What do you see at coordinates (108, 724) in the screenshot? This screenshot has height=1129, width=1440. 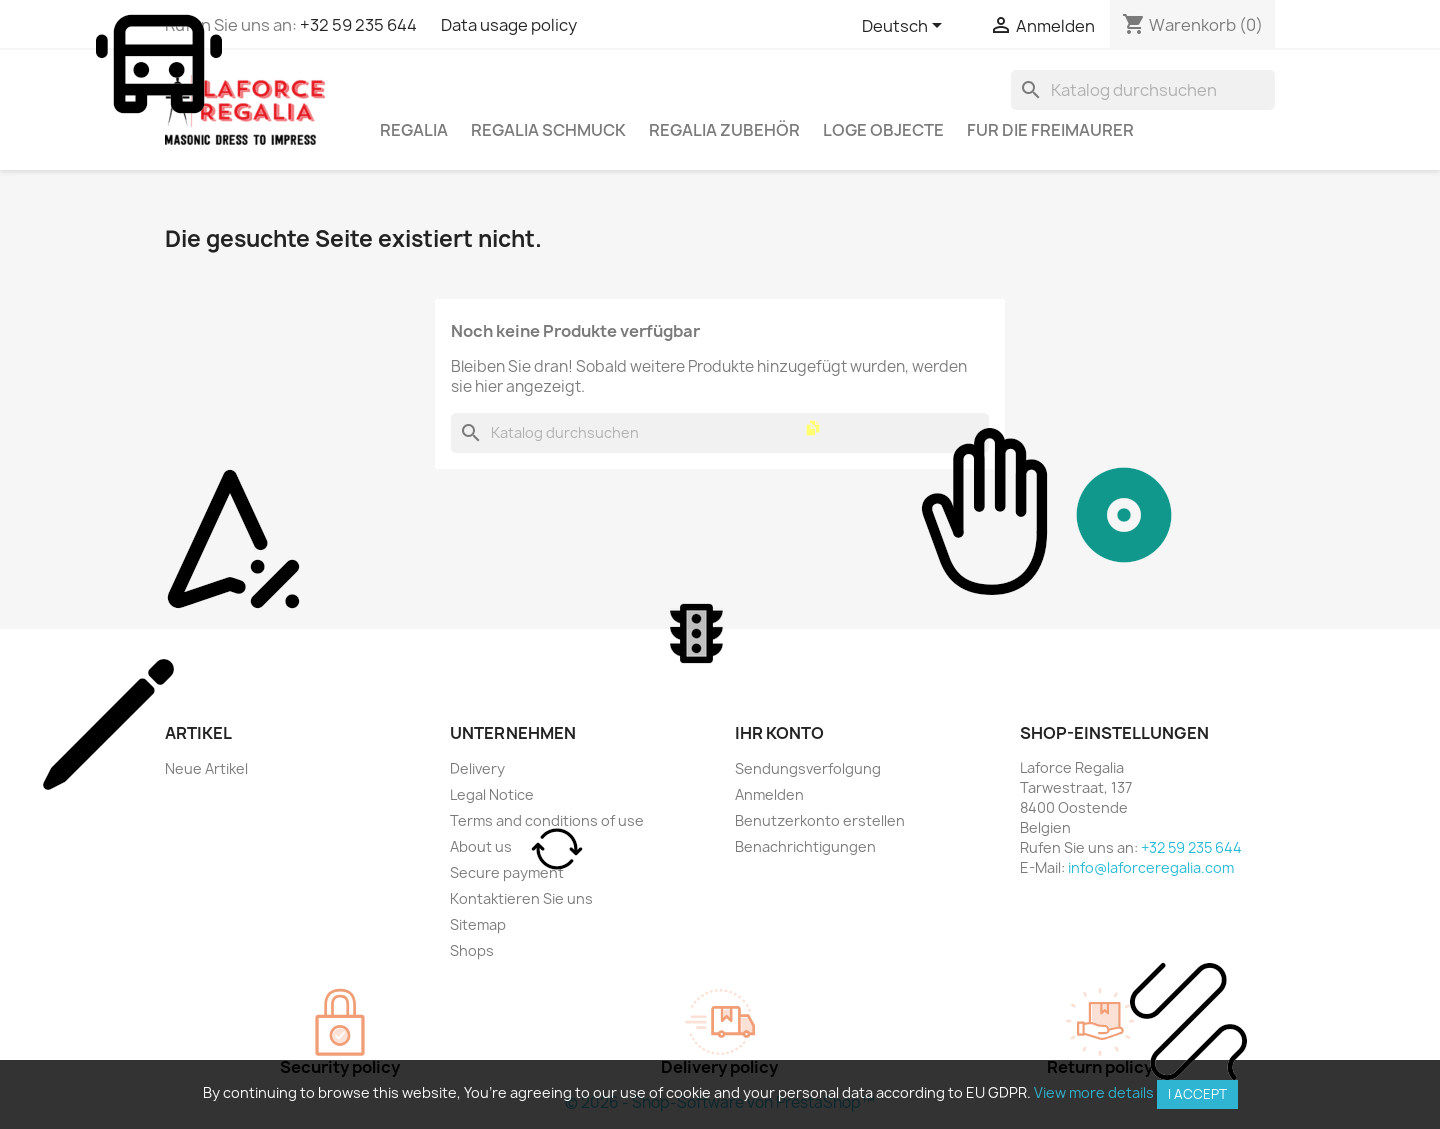 I see `edit content or text` at bounding box center [108, 724].